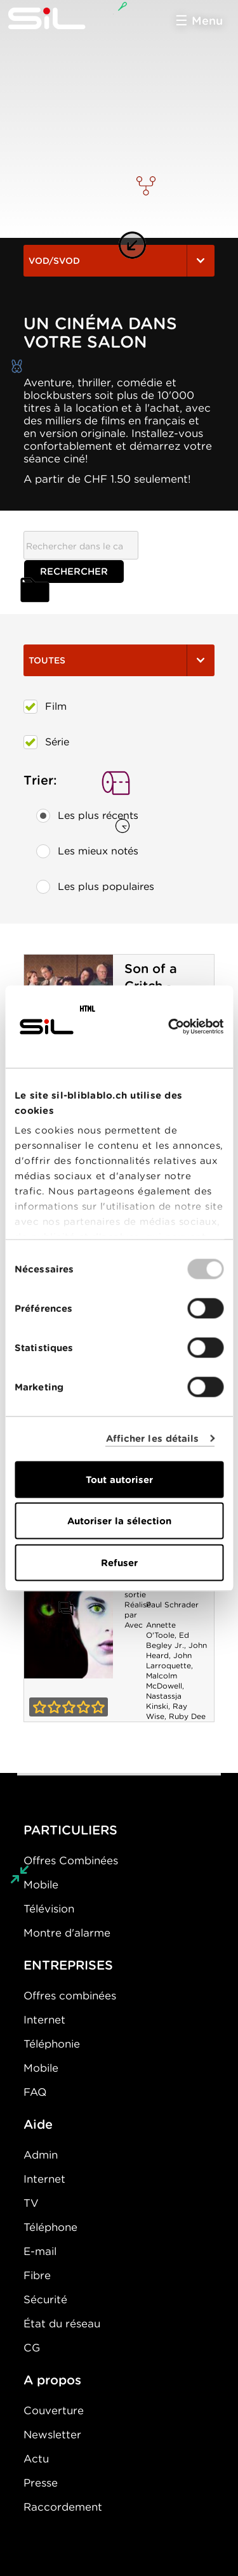 This screenshot has height=2576, width=238. What do you see at coordinates (132, 245) in the screenshot?
I see `navigate to the previous or lower-left section` at bounding box center [132, 245].